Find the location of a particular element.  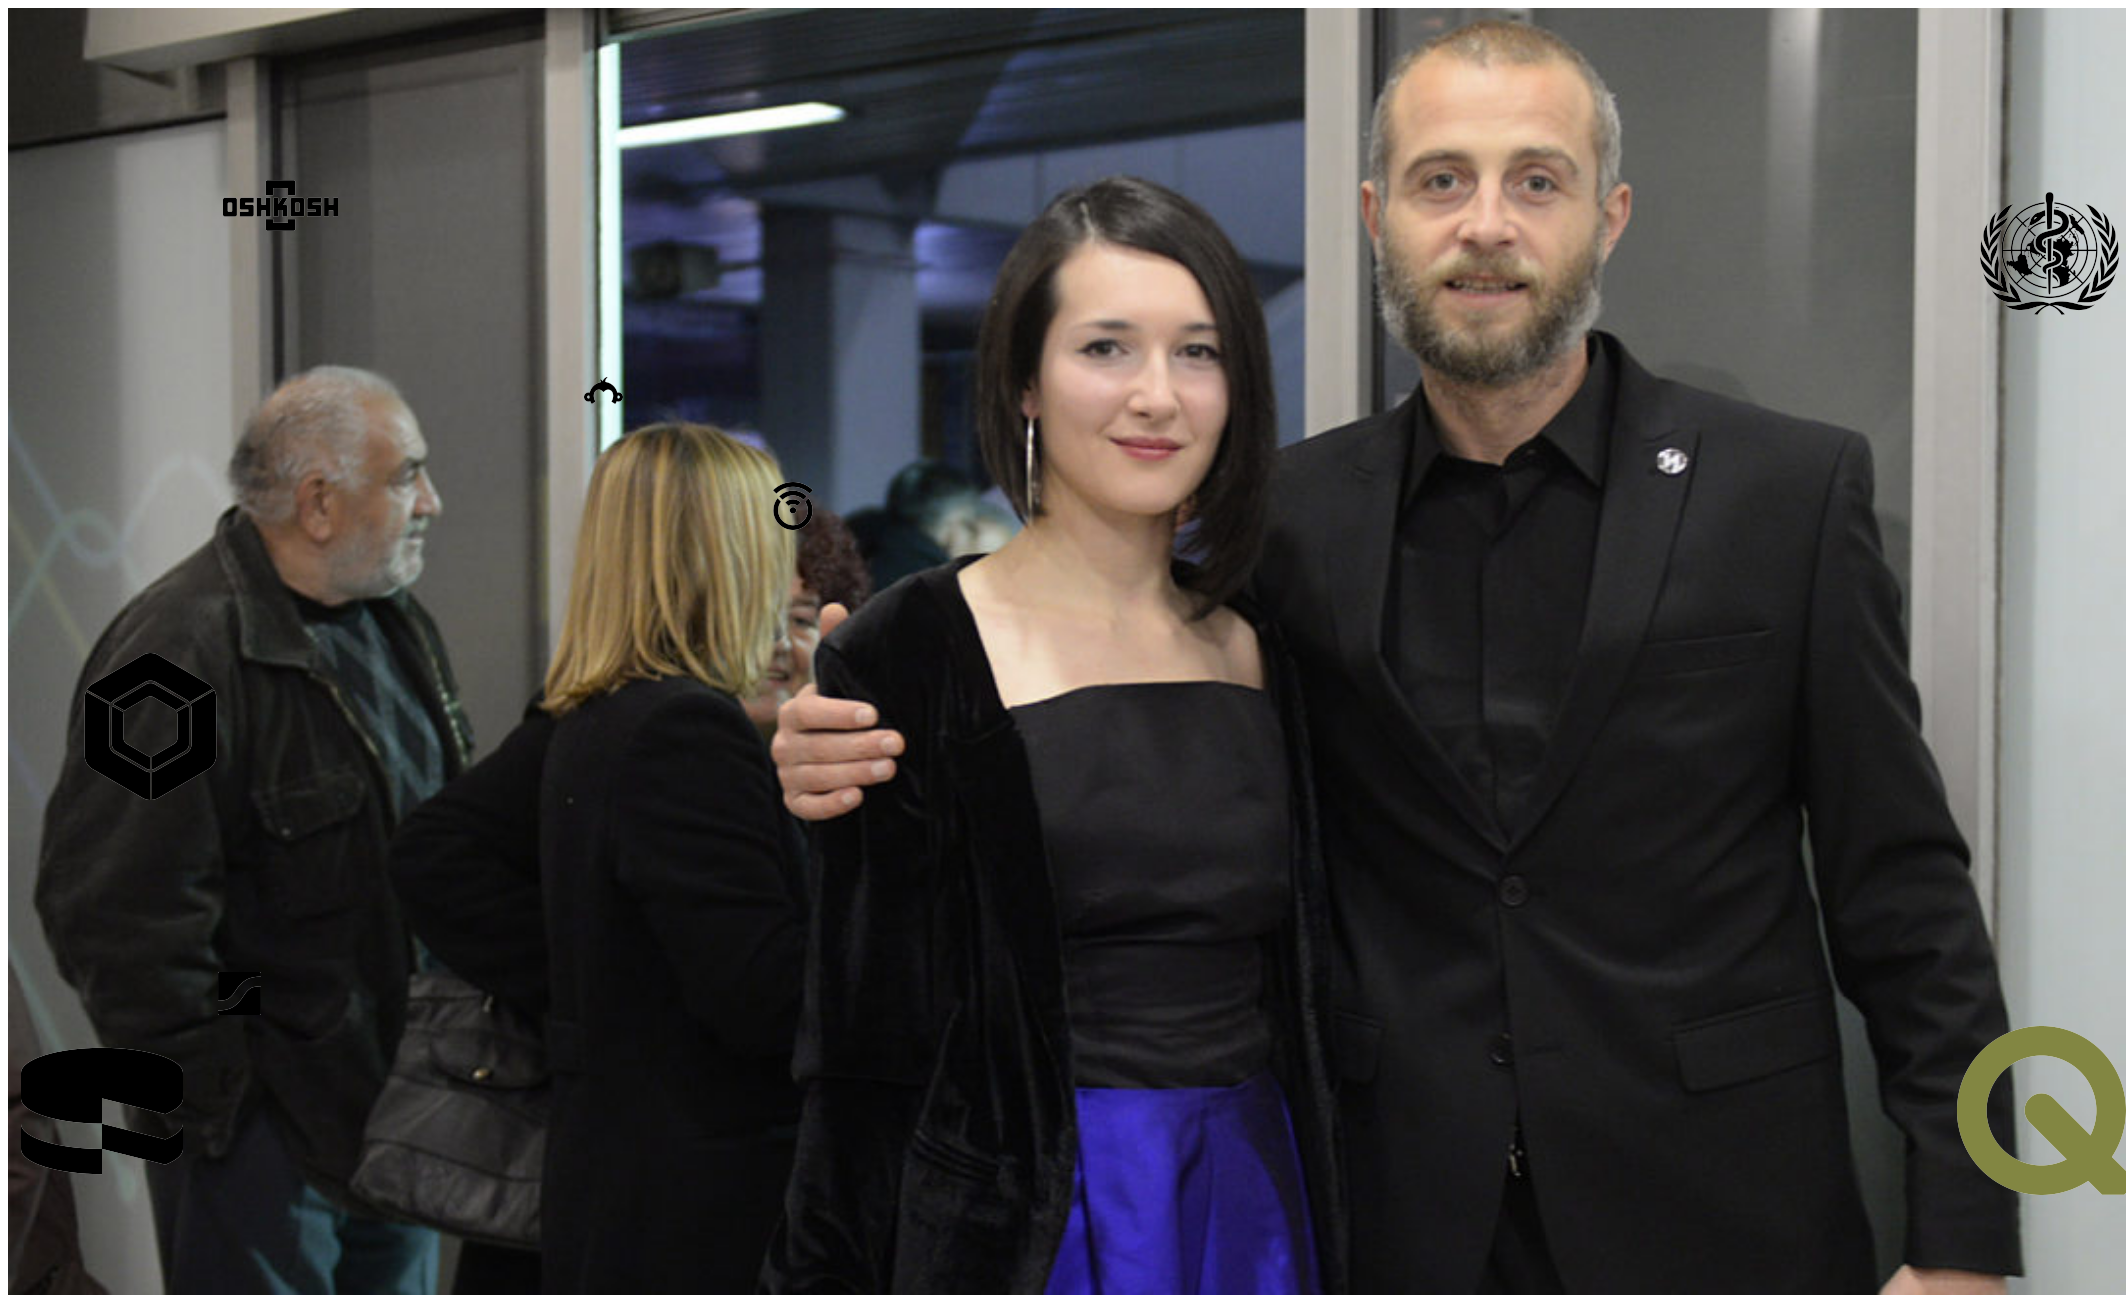

indicates the app uses Jetpack Compose is located at coordinates (150, 726).